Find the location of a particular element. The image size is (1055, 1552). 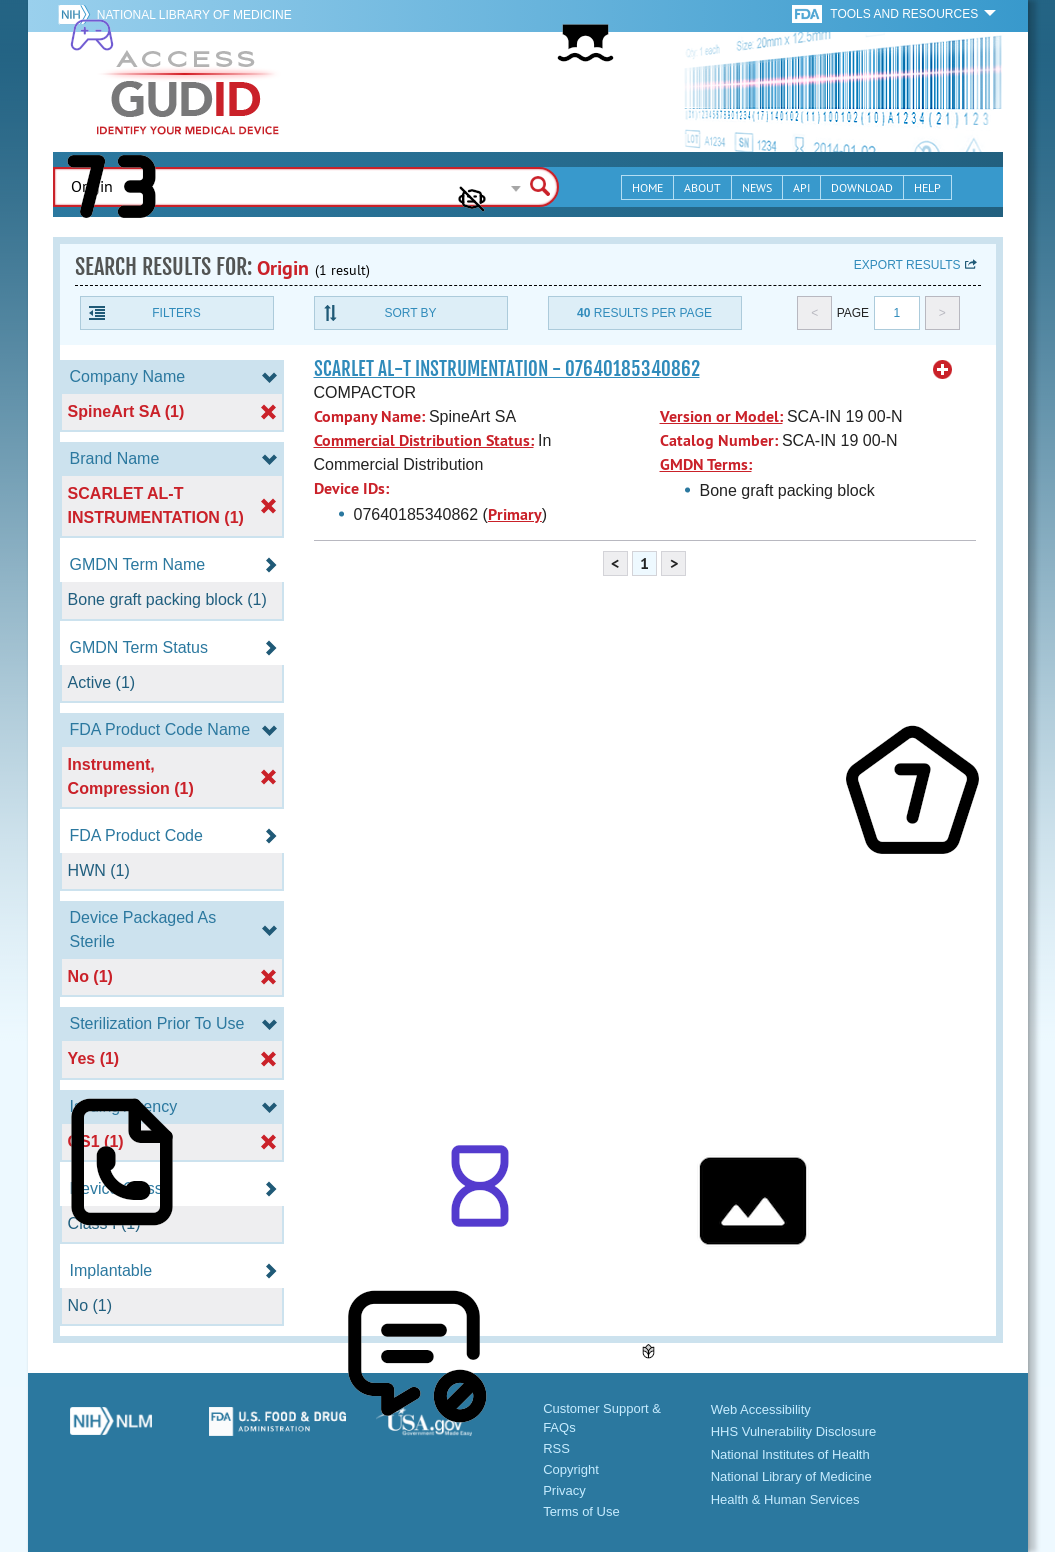

view image at actual size is located at coordinates (753, 1201).